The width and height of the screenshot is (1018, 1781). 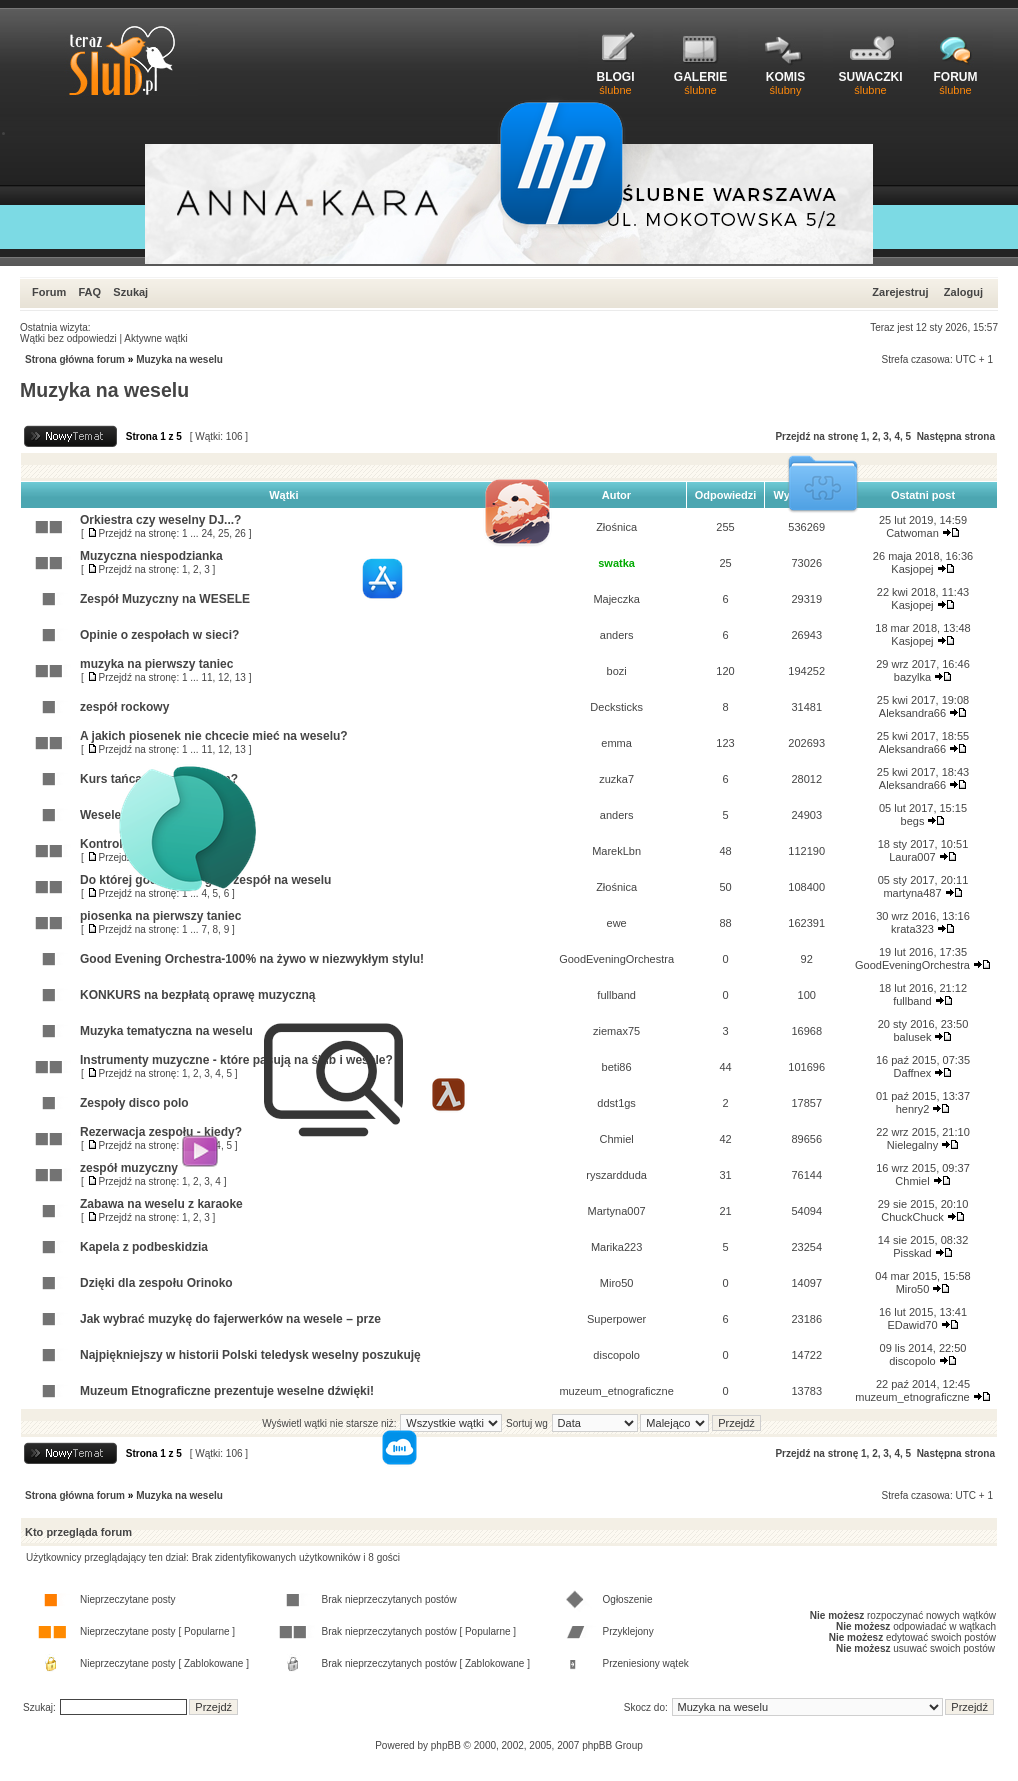 What do you see at coordinates (448, 1094) in the screenshot?
I see `launch half-life: alyx game` at bounding box center [448, 1094].